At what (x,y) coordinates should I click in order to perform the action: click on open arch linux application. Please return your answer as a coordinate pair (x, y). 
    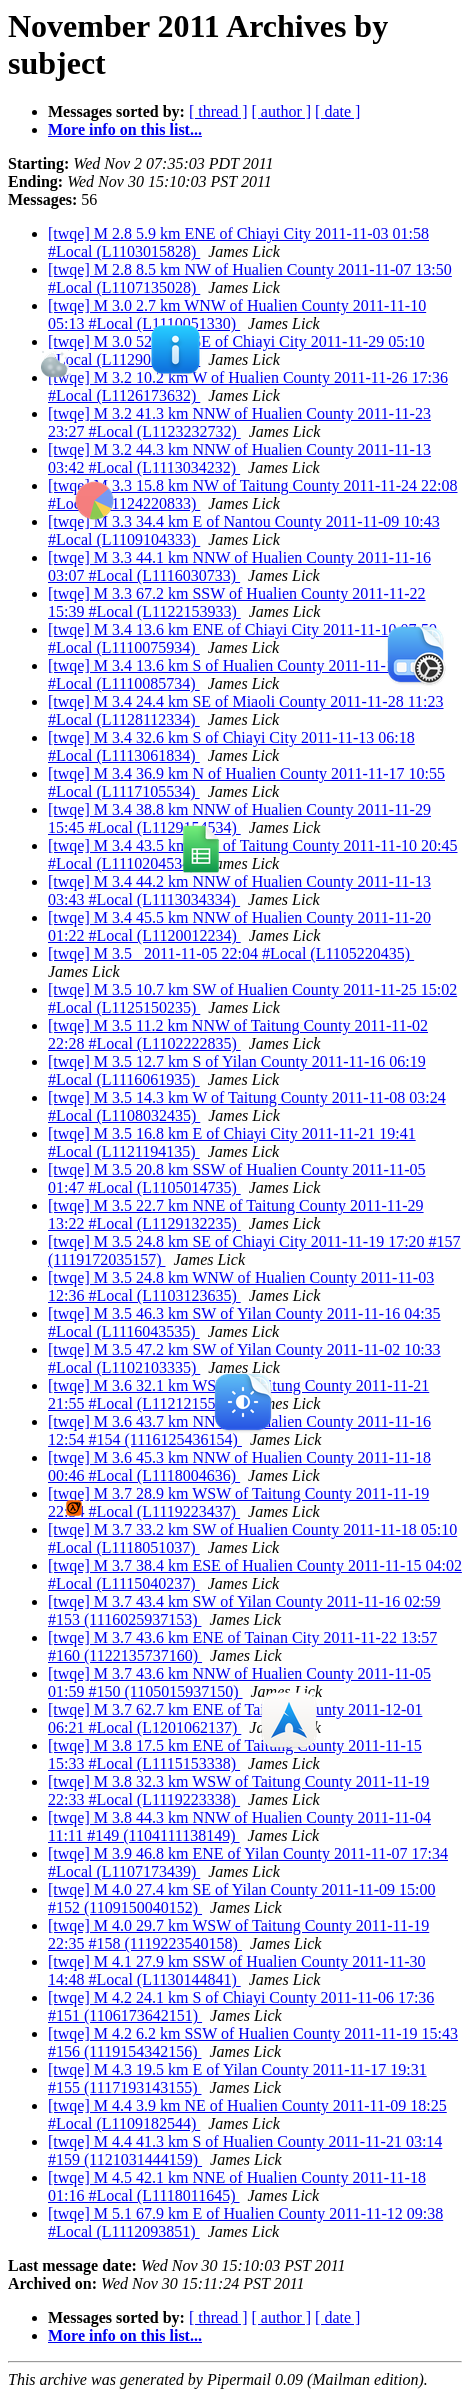
    Looking at the image, I should click on (289, 1720).